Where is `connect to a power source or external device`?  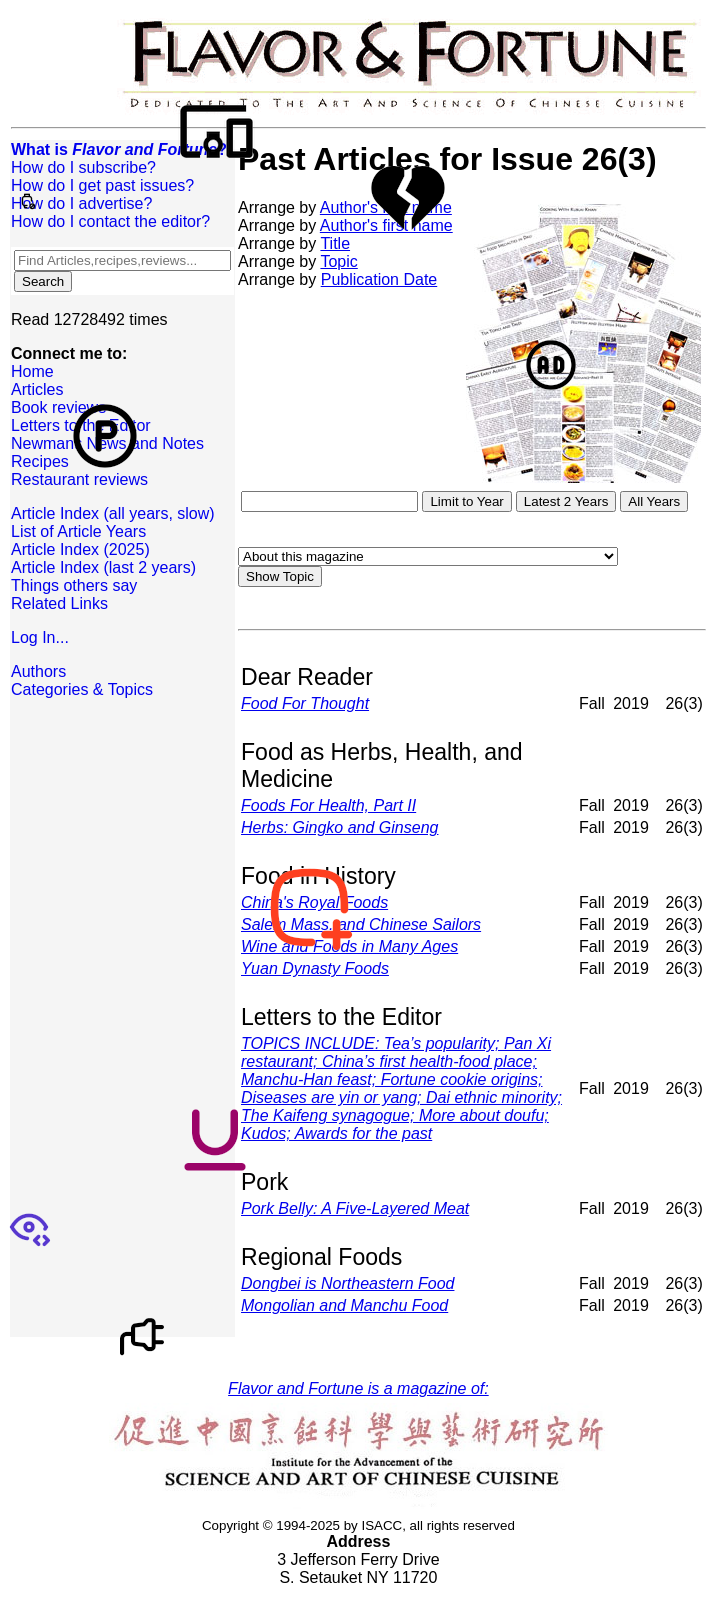 connect to a power source or external device is located at coordinates (142, 1336).